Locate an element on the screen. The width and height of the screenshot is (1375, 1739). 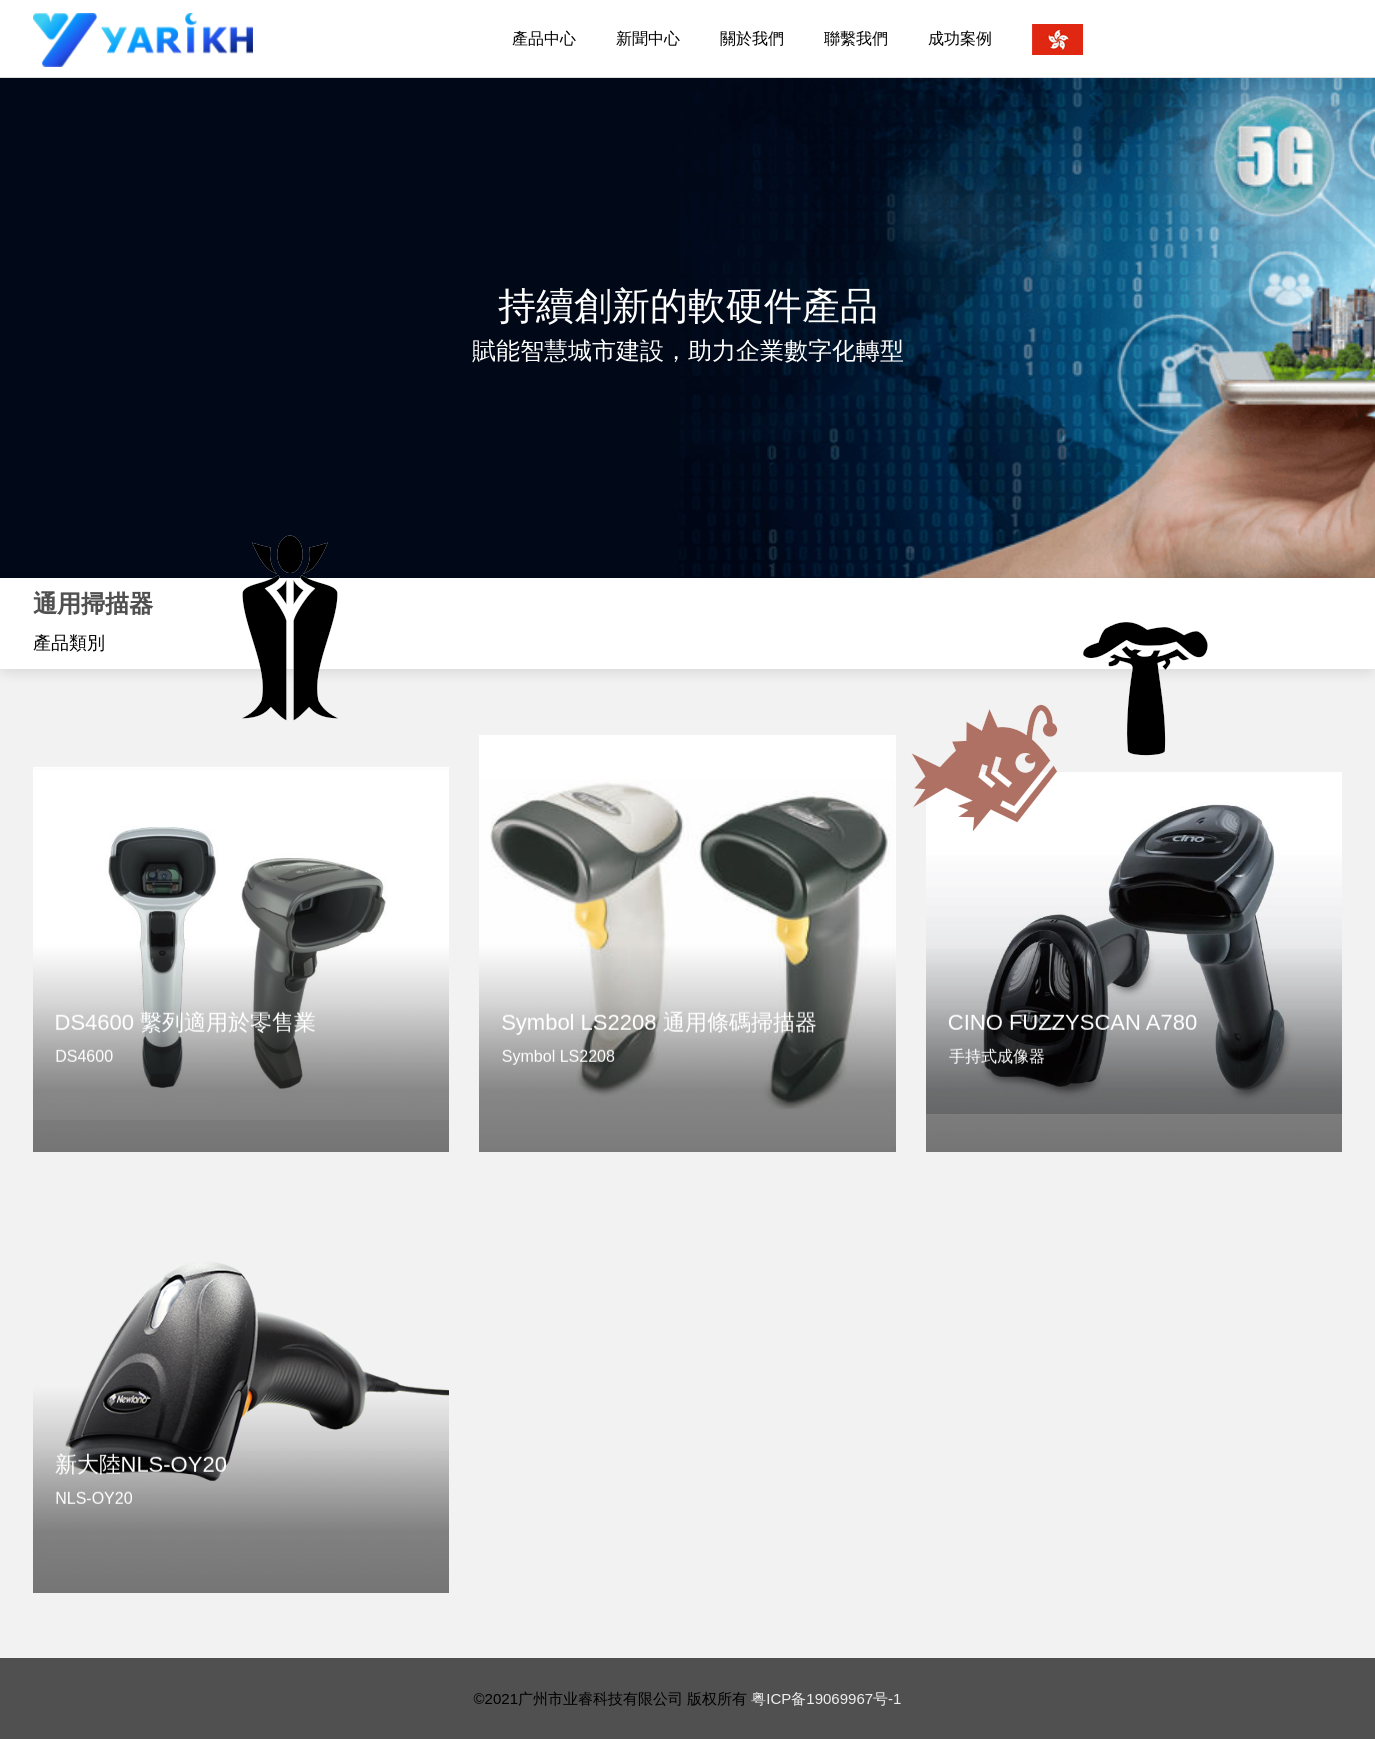
select vampire character or costume is located at coordinates (290, 626).